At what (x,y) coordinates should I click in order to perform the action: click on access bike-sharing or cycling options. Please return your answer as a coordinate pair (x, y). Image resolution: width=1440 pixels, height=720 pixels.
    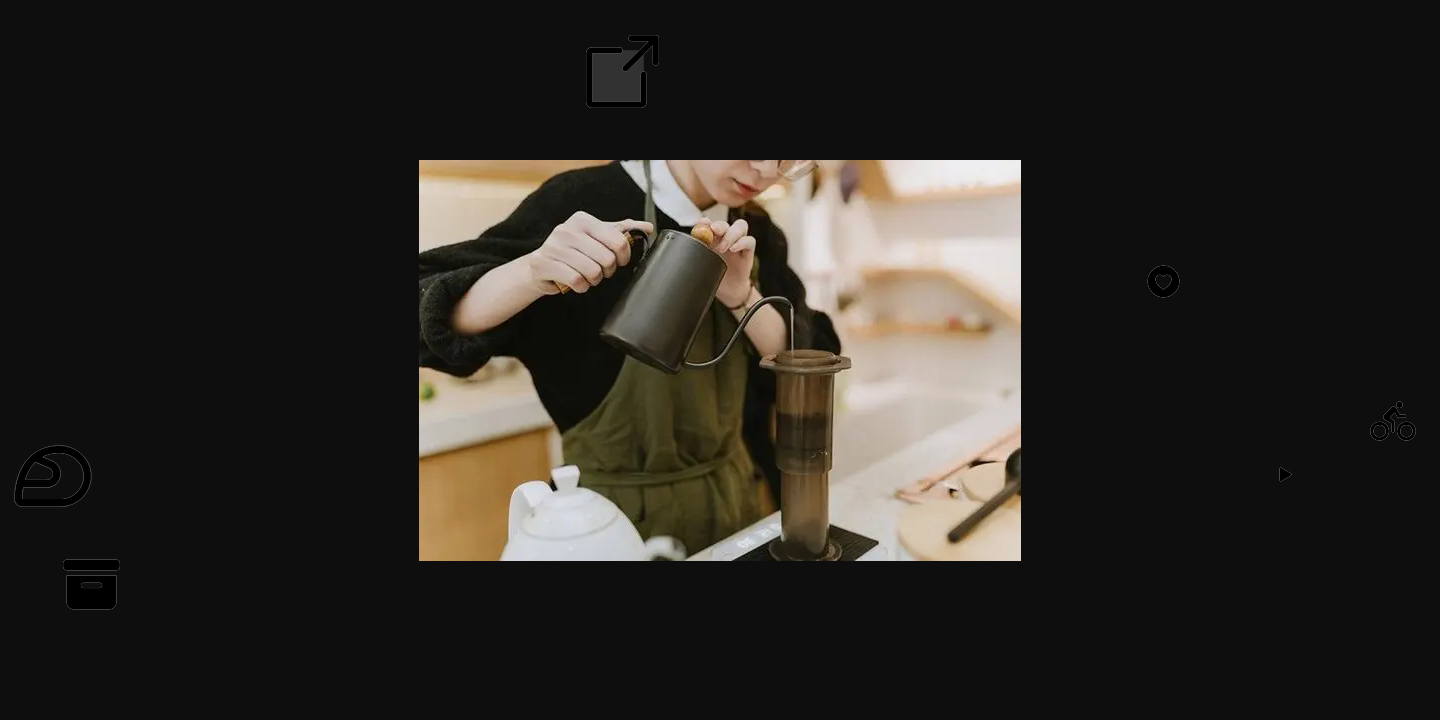
    Looking at the image, I should click on (1393, 421).